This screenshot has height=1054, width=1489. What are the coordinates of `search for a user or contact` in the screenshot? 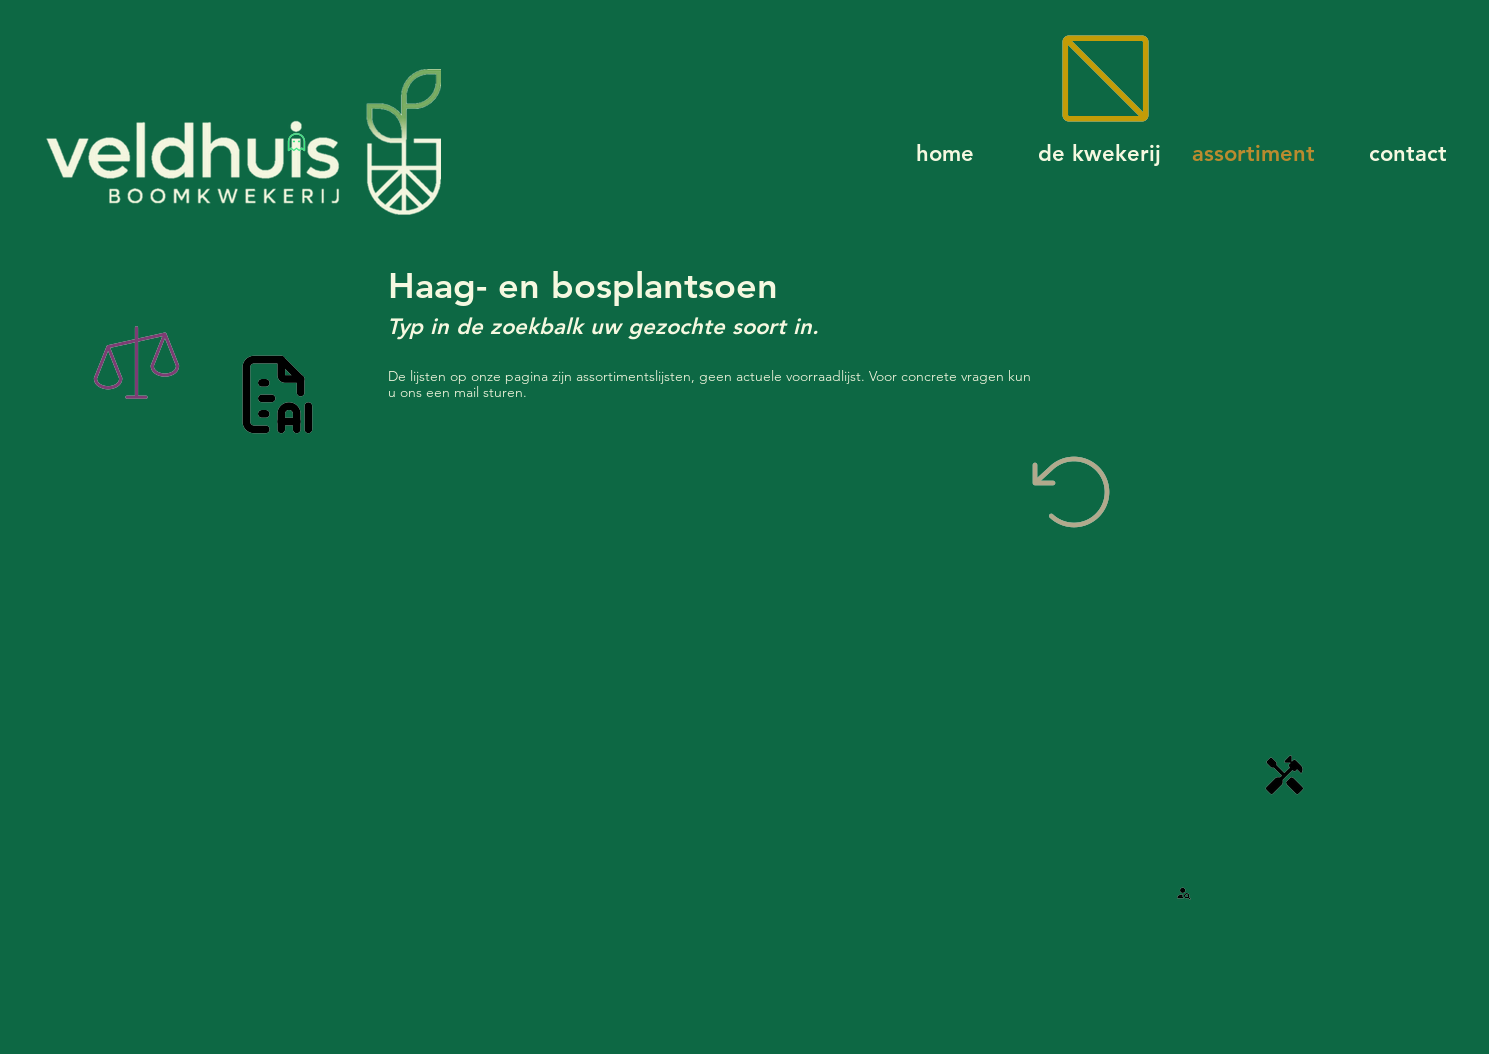 It's located at (1184, 893).